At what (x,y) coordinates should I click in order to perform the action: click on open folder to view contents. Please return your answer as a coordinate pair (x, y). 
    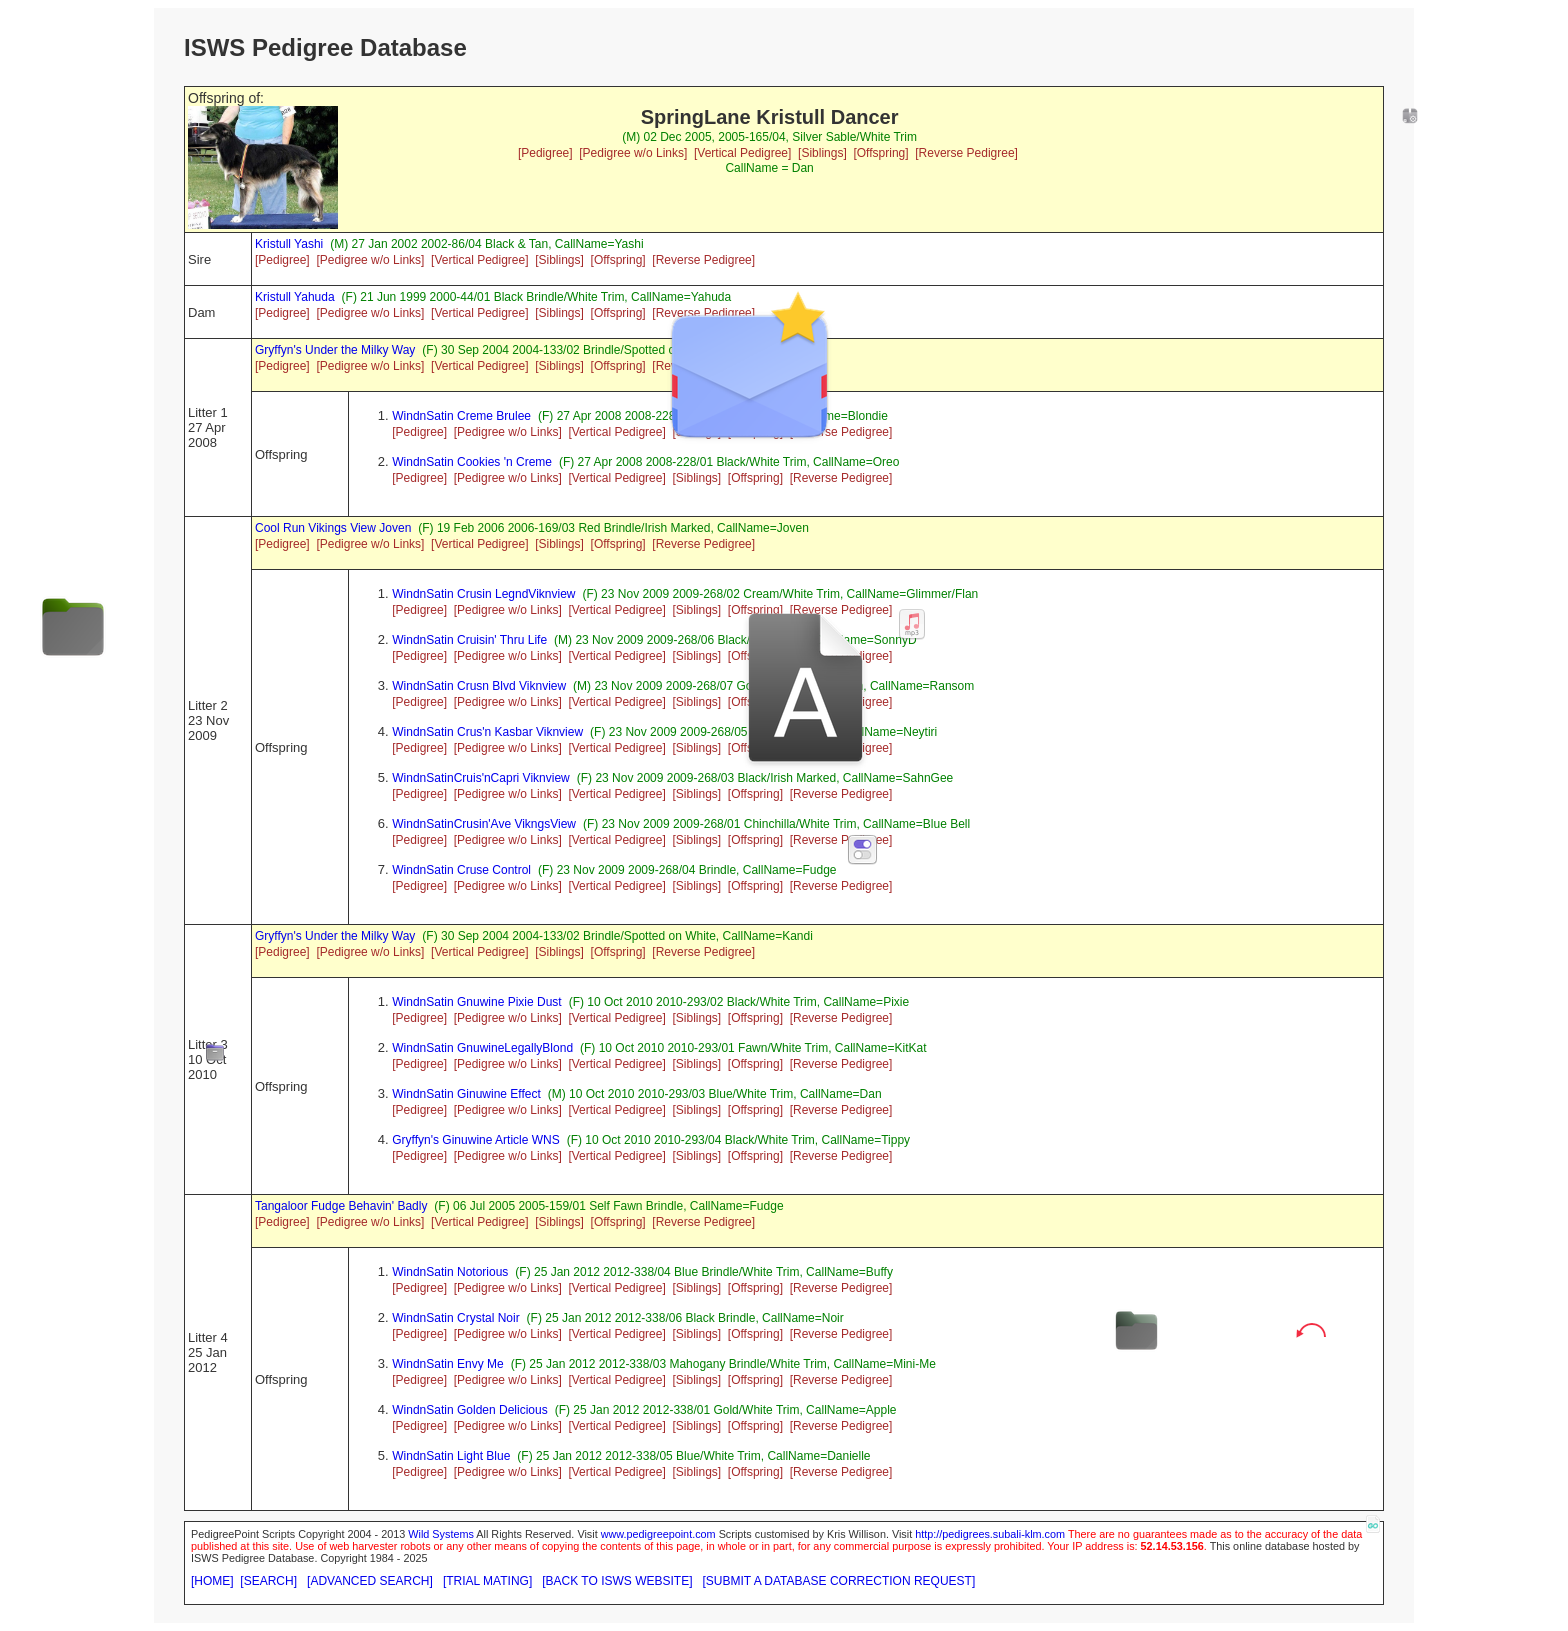
    Looking at the image, I should click on (73, 627).